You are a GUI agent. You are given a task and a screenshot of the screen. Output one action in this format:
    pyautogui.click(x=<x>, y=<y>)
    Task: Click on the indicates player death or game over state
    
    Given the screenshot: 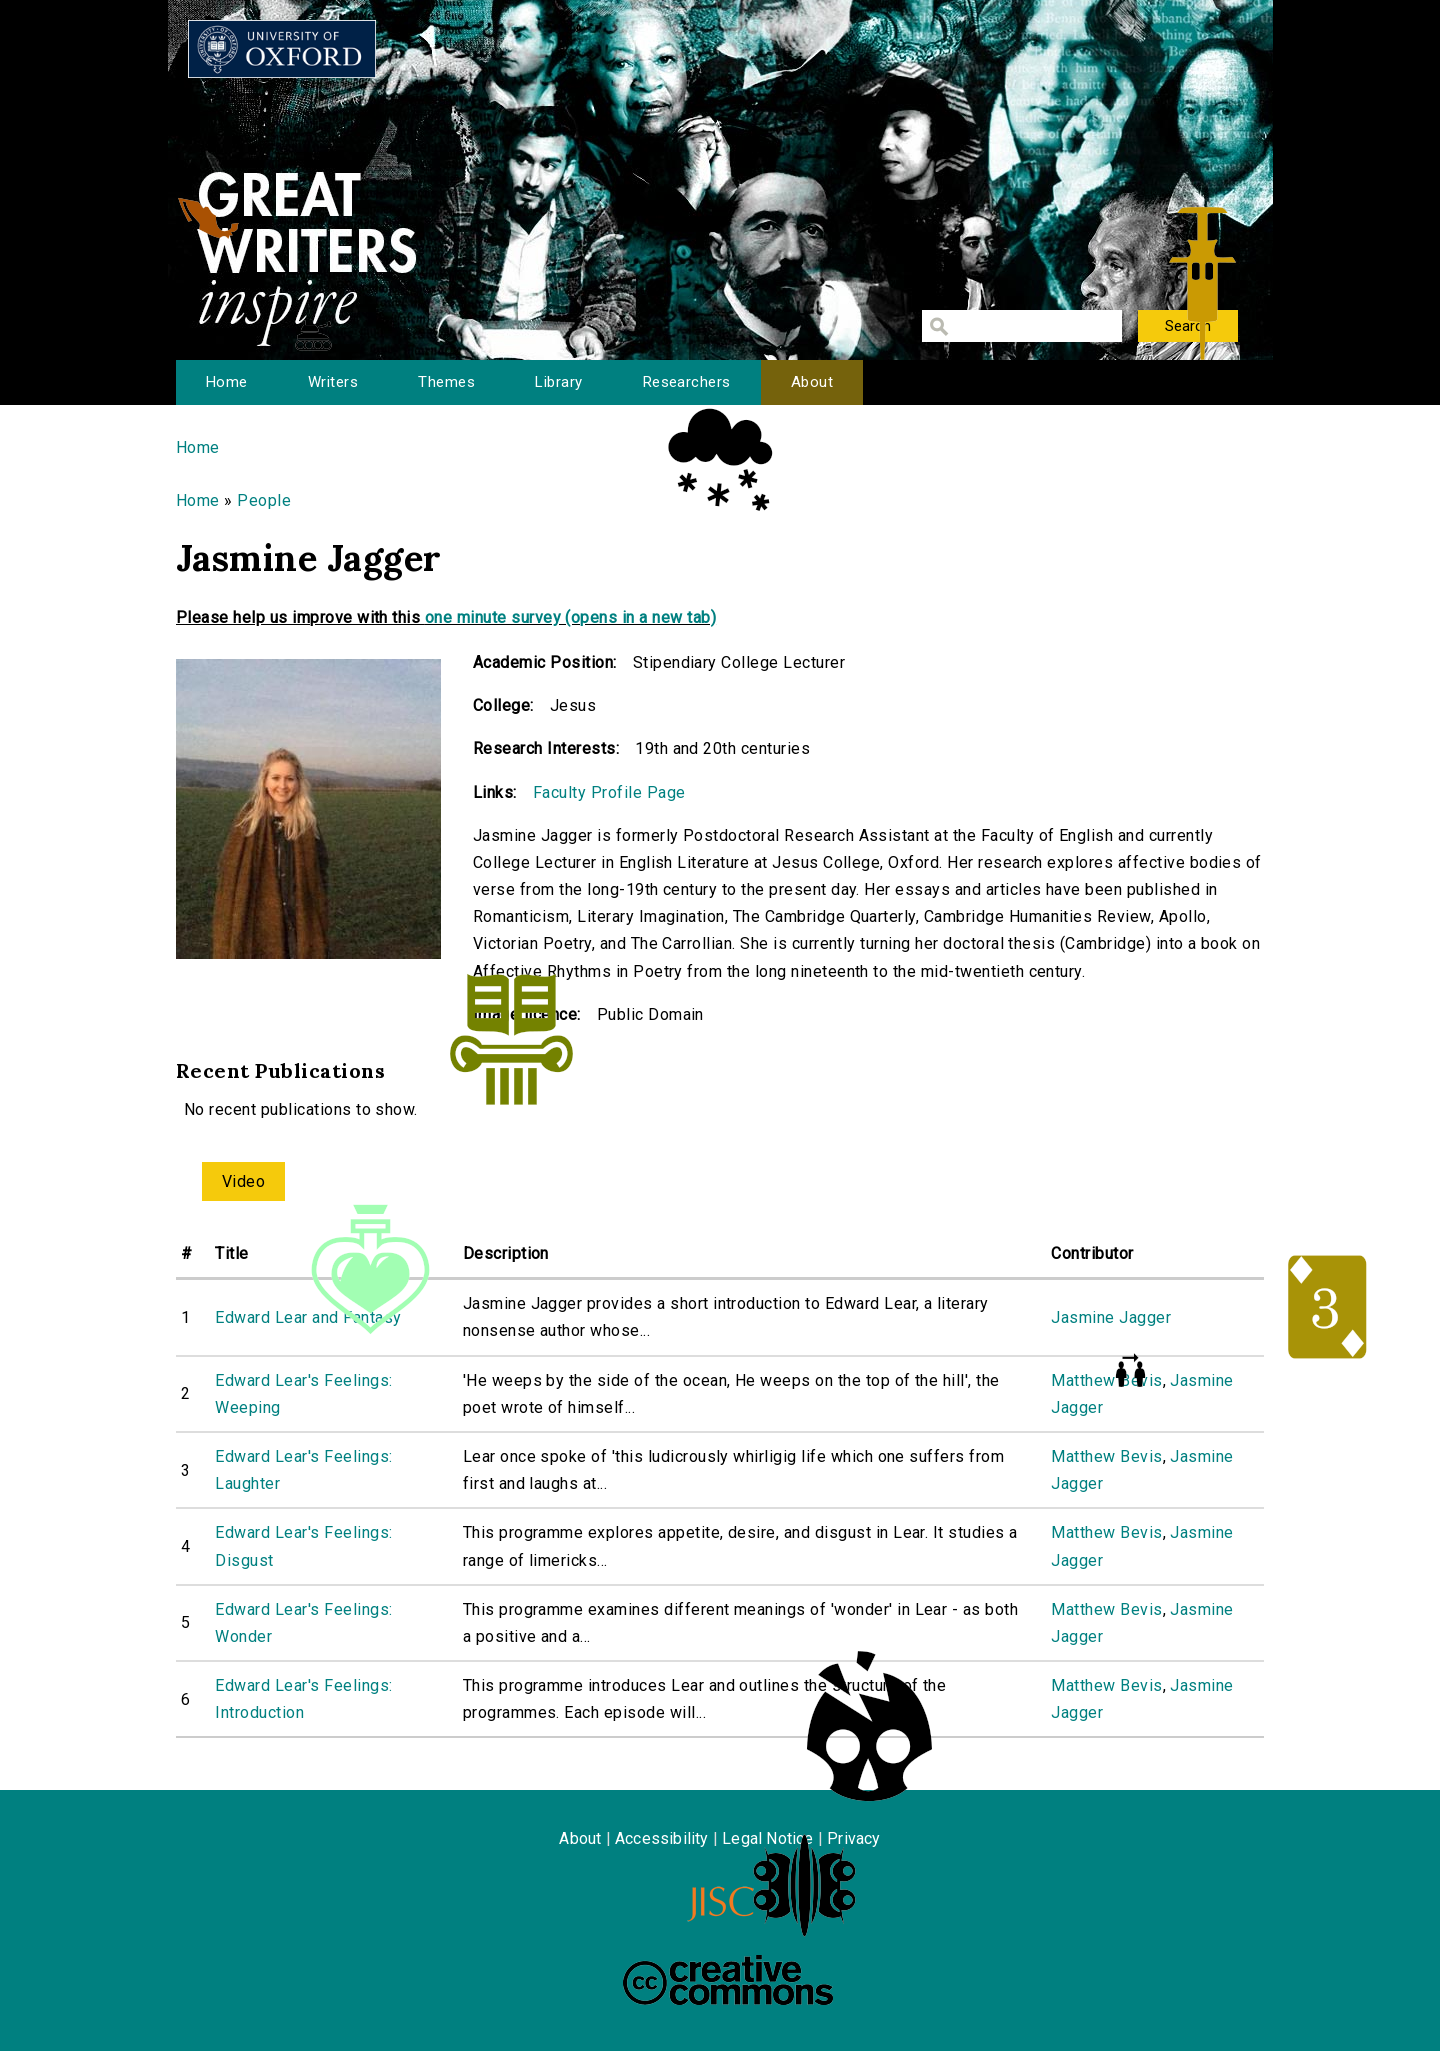 What is the action you would take?
    pyautogui.click(x=868, y=1729)
    